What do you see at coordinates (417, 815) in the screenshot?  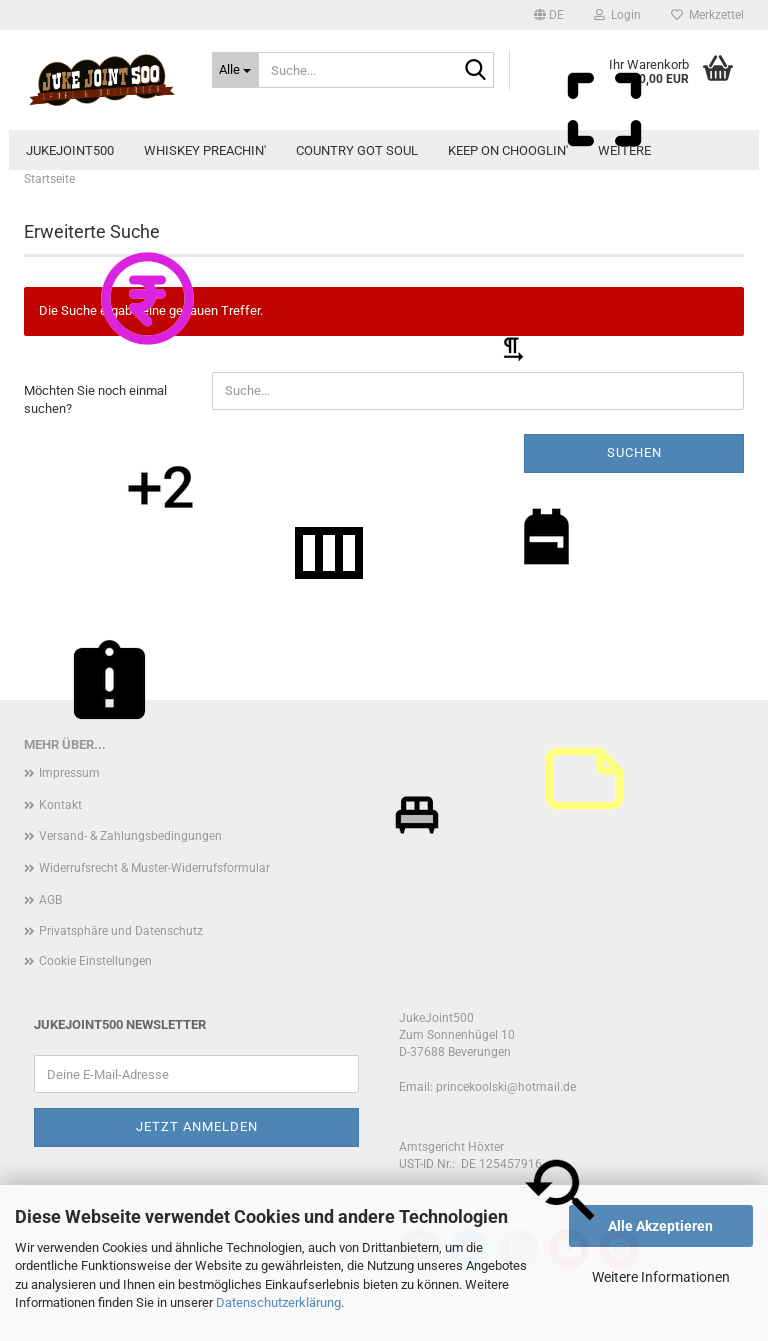 I see `view single room accommodations` at bounding box center [417, 815].